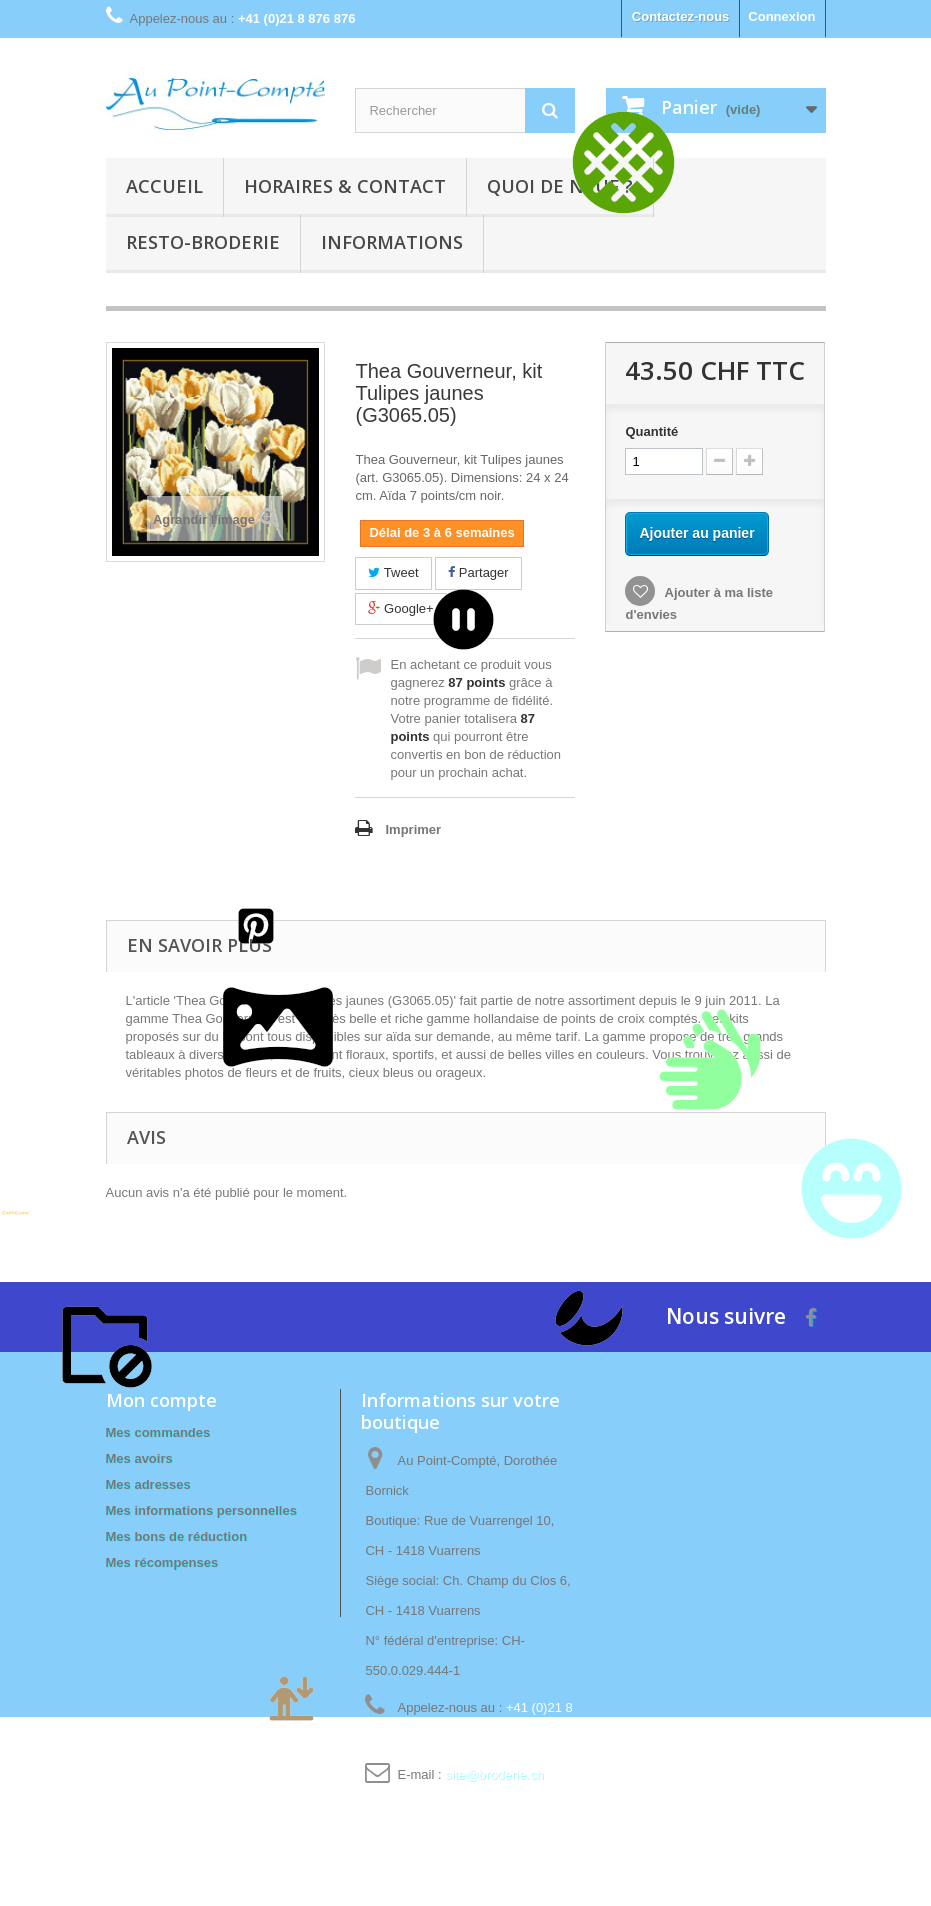 The image size is (931, 1906). What do you see at coordinates (463, 619) in the screenshot?
I see `pause media playback` at bounding box center [463, 619].